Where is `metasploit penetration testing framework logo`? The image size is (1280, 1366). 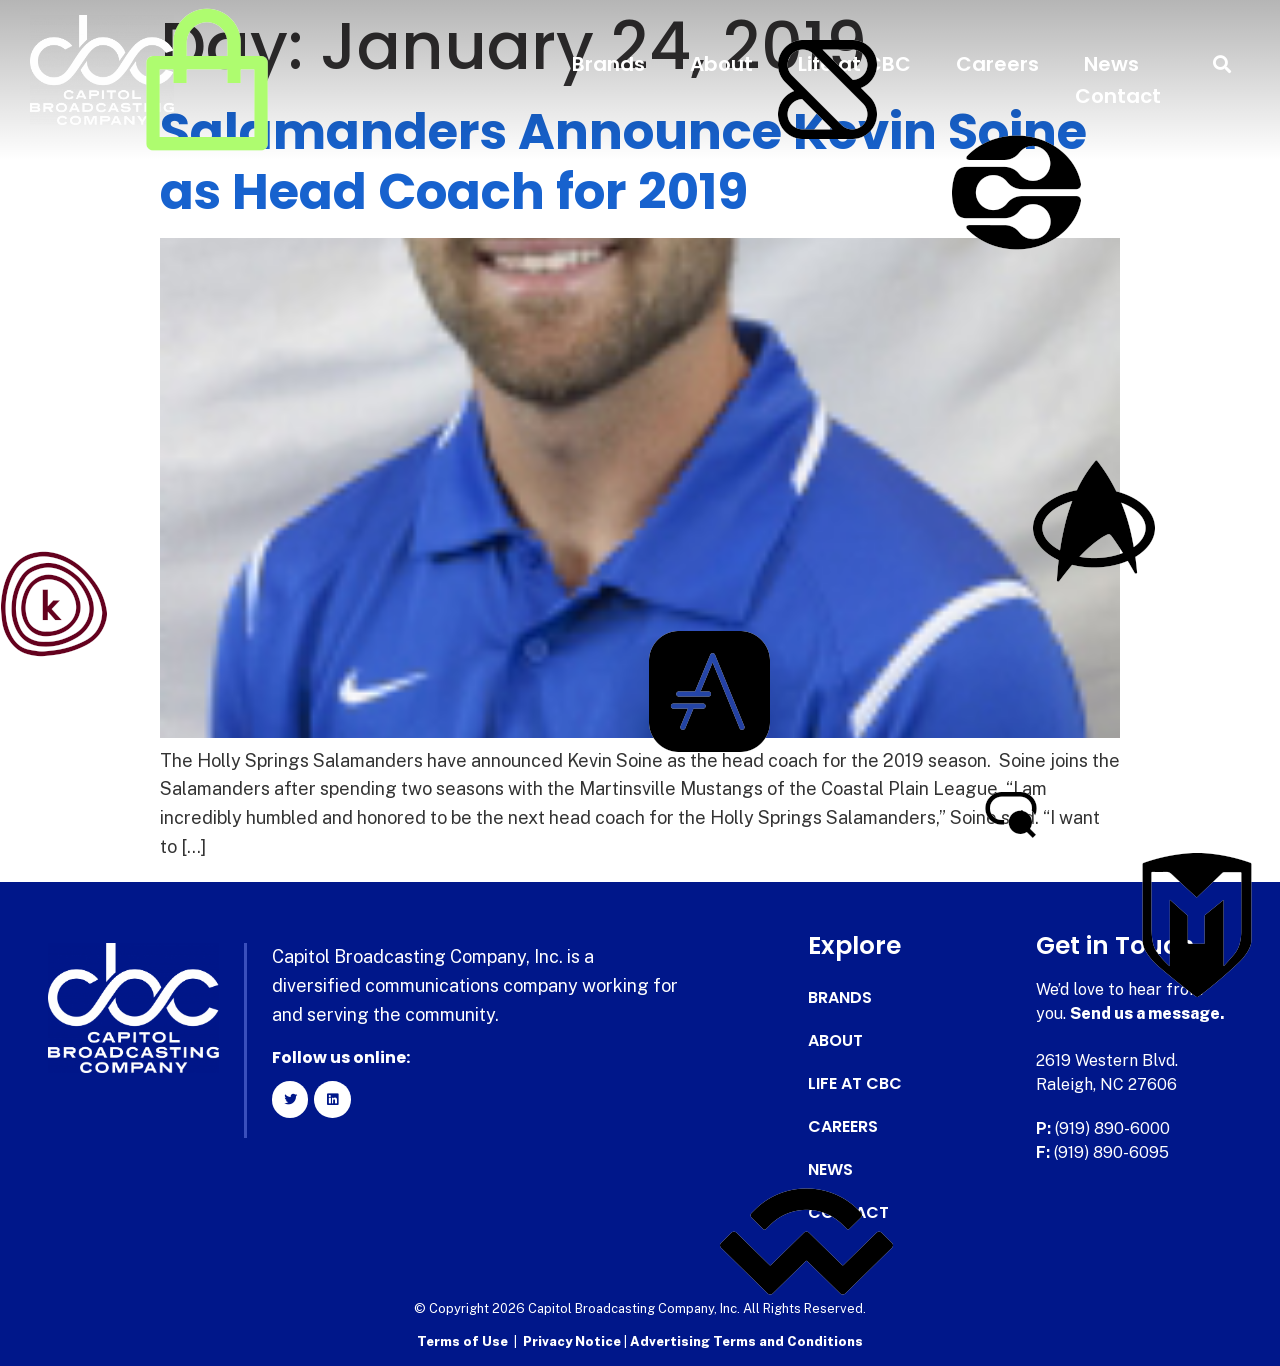
metasploit penetration testing framework logo is located at coordinates (1197, 925).